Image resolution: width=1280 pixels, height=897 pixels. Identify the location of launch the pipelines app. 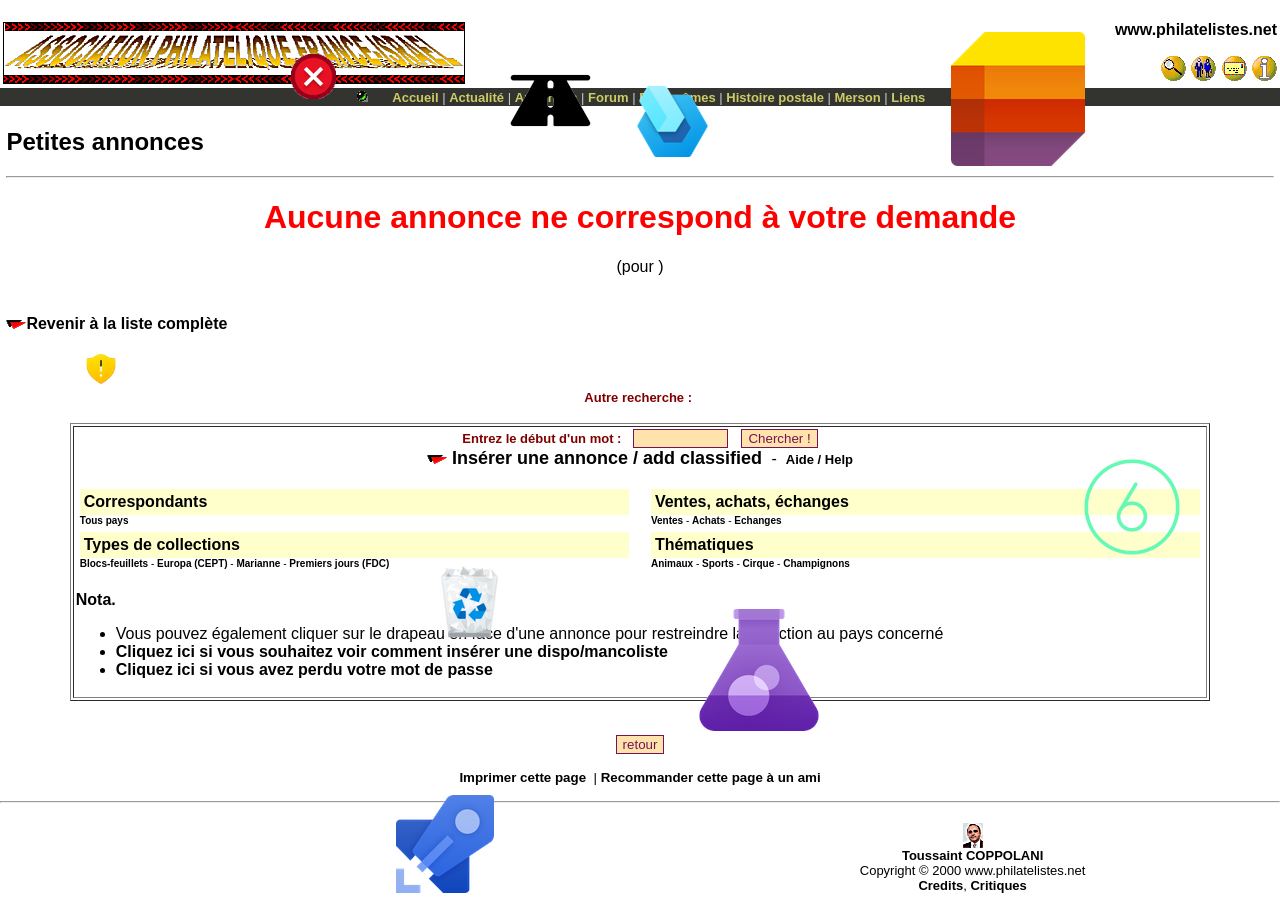
(445, 844).